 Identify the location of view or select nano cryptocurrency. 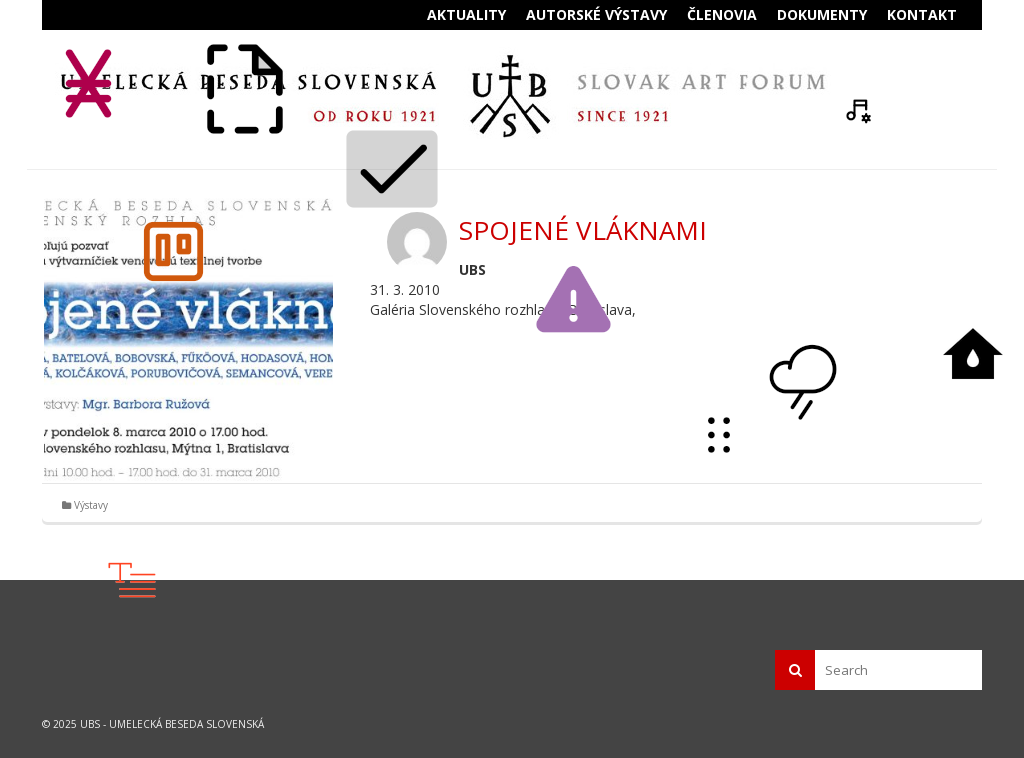
(88, 83).